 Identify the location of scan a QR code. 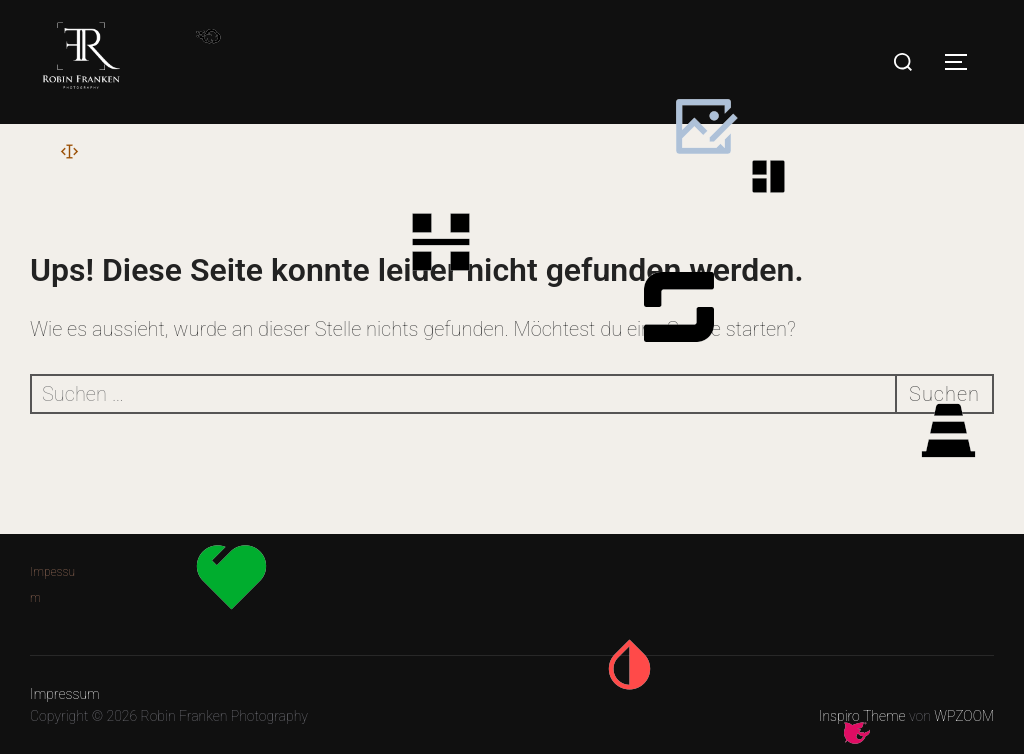
(441, 242).